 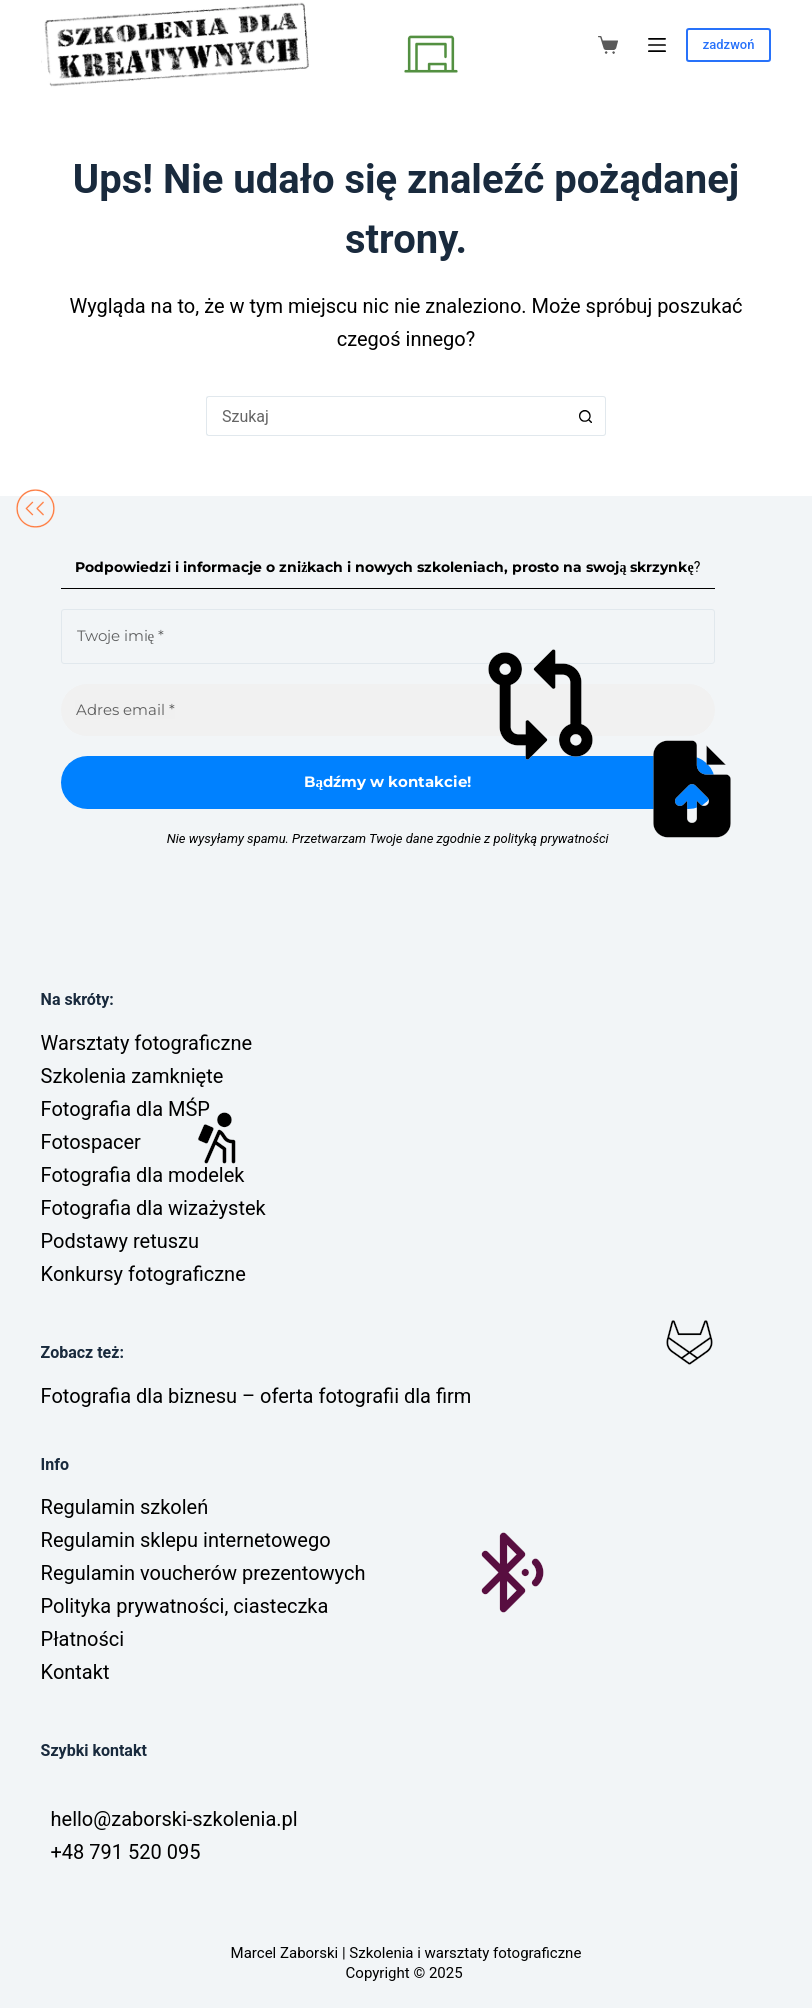 What do you see at coordinates (692, 789) in the screenshot?
I see `upload a file` at bounding box center [692, 789].